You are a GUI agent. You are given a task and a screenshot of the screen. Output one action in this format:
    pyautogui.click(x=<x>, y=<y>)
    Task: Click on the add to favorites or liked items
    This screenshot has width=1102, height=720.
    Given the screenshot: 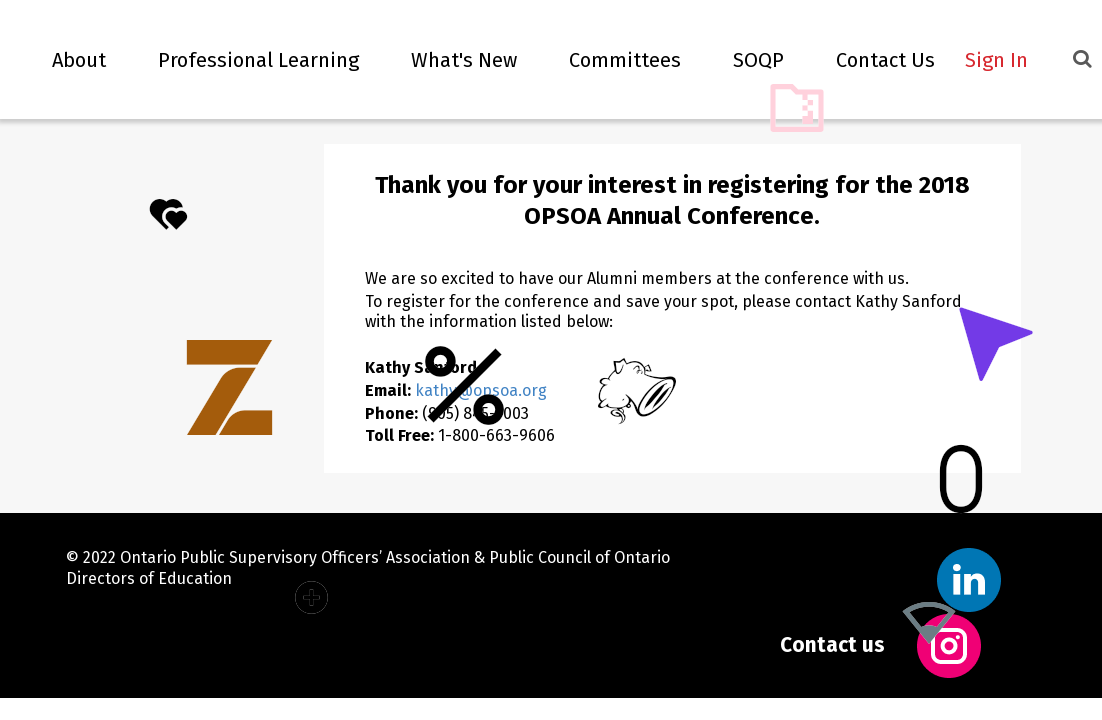 What is the action you would take?
    pyautogui.click(x=168, y=214)
    